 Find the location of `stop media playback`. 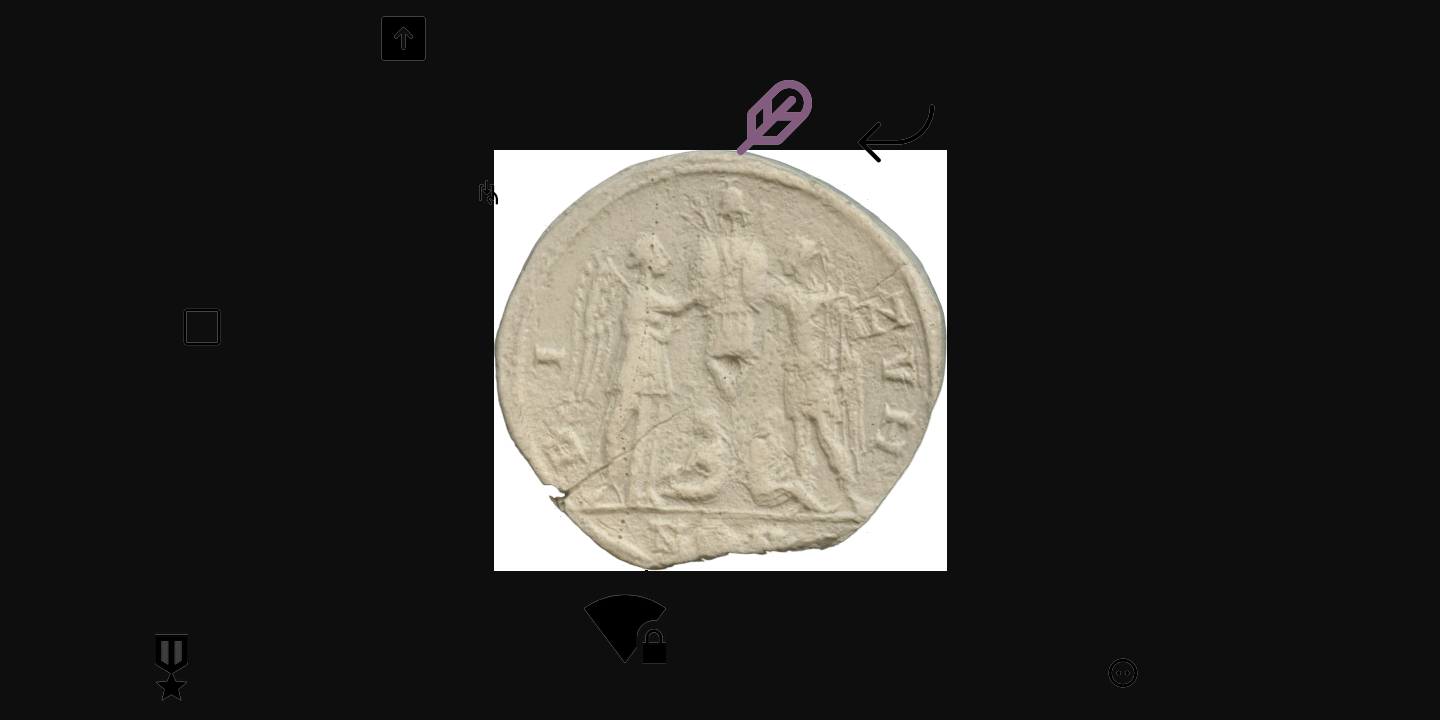

stop media playback is located at coordinates (202, 327).